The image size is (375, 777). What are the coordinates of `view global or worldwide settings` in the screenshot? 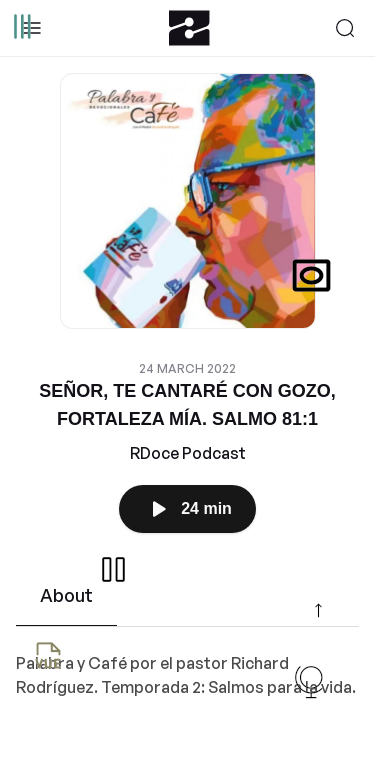 It's located at (310, 681).